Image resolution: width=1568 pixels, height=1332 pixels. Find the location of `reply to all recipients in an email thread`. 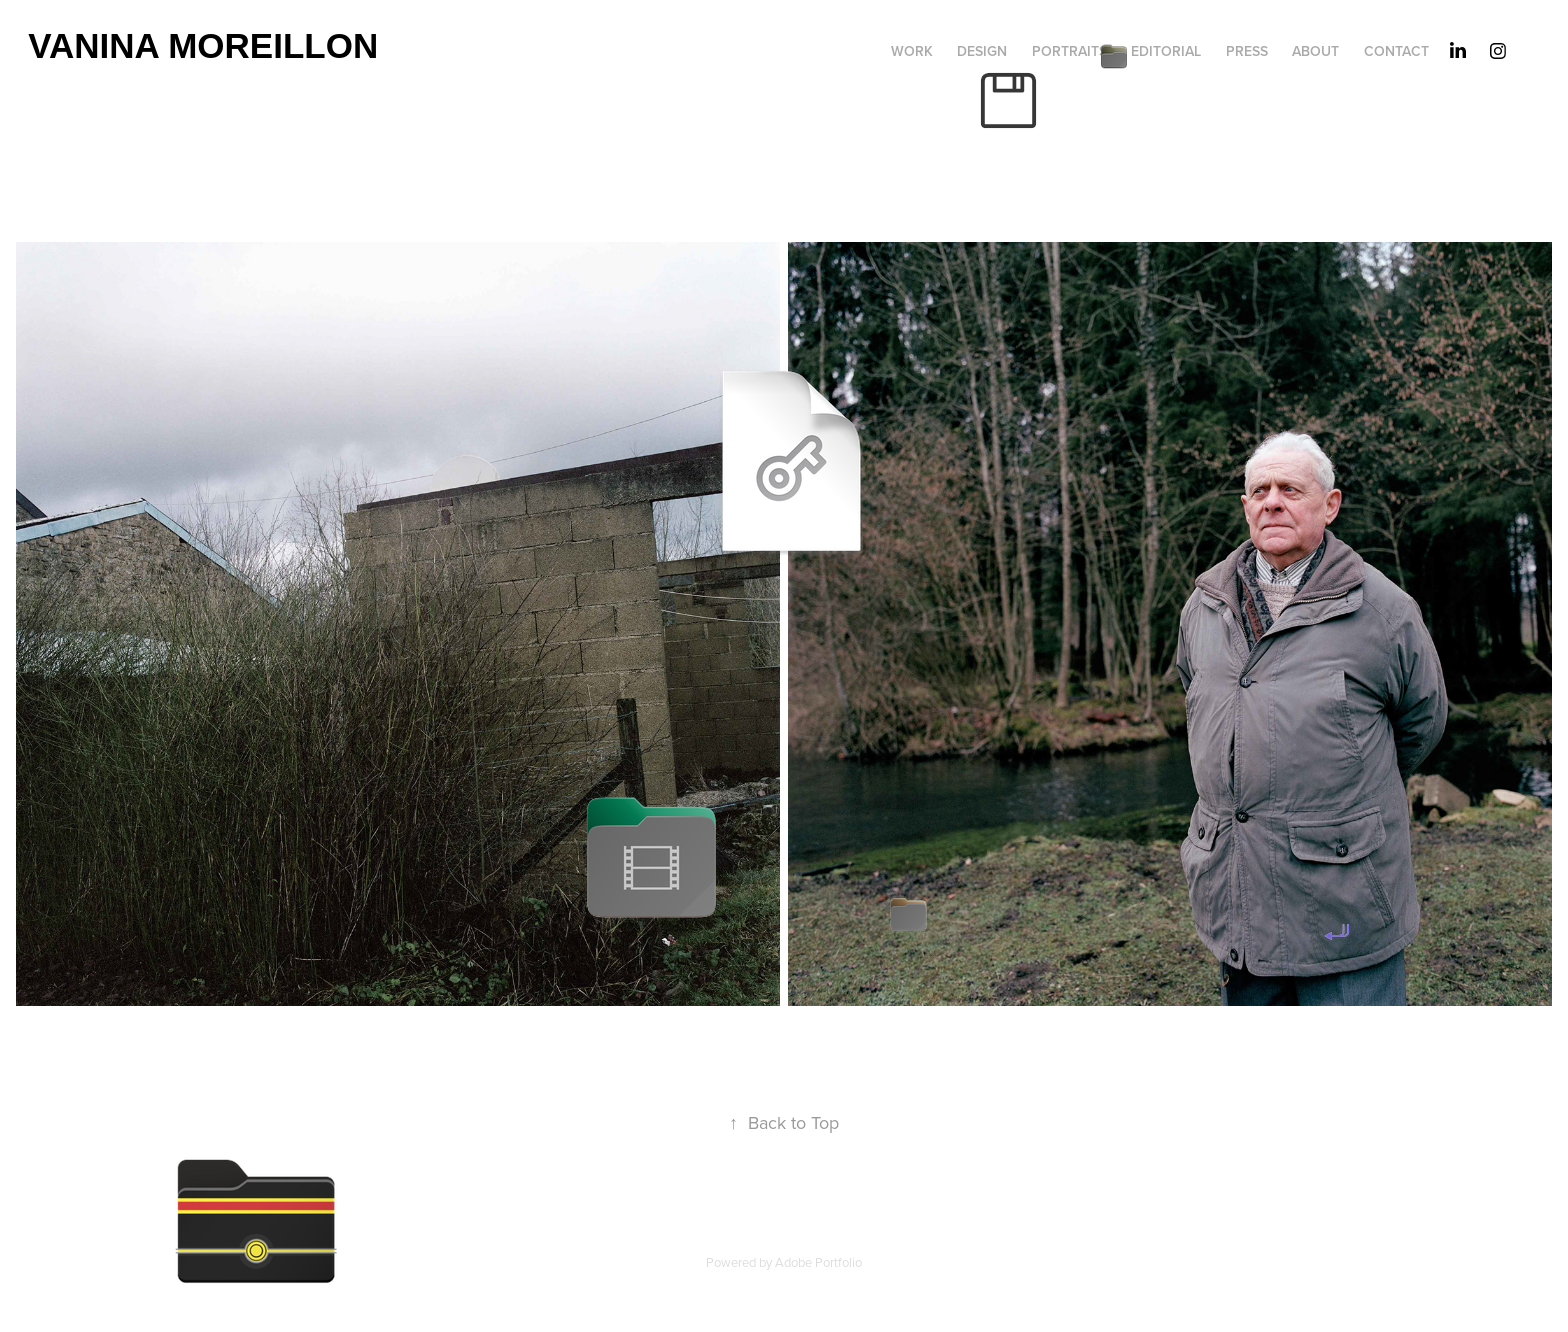

reply to all recipients in an email thread is located at coordinates (1336, 930).